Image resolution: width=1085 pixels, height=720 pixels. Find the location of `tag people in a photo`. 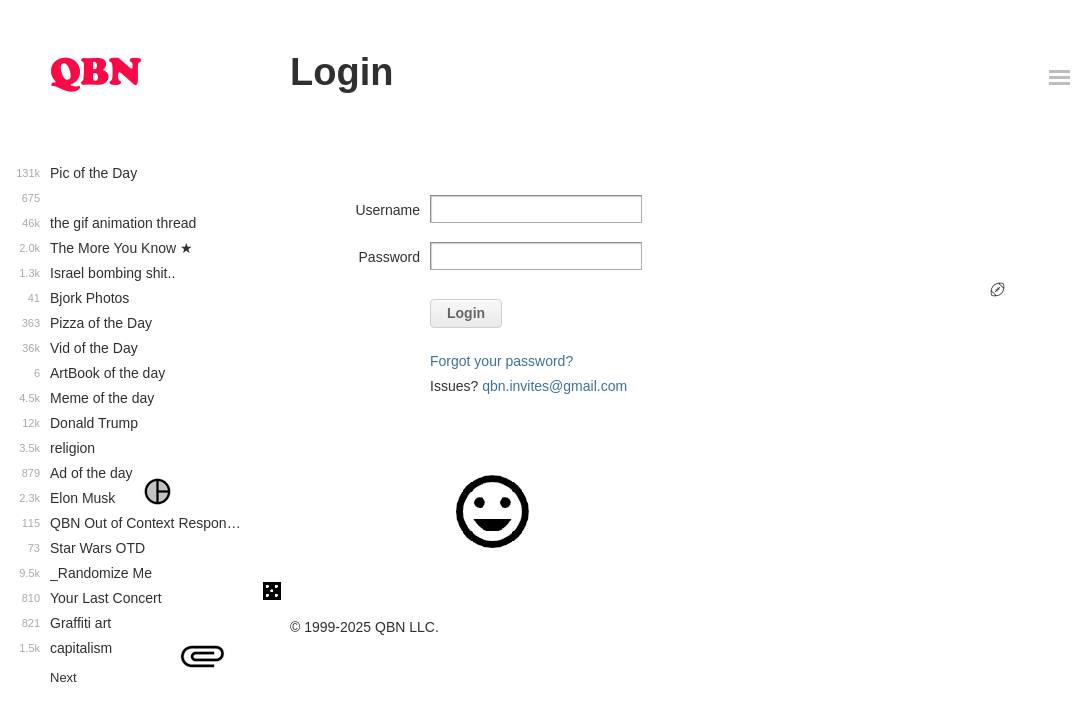

tag people in a photo is located at coordinates (492, 511).